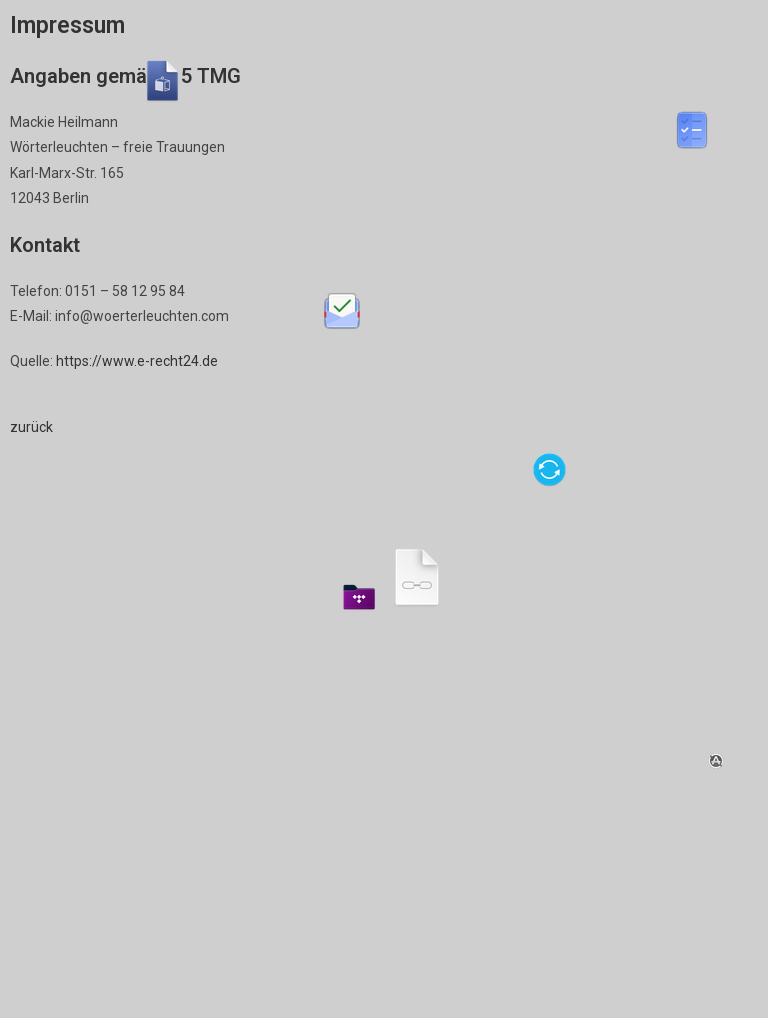 This screenshot has height=1018, width=768. Describe the element at coordinates (716, 761) in the screenshot. I see `open the software update manager` at that location.